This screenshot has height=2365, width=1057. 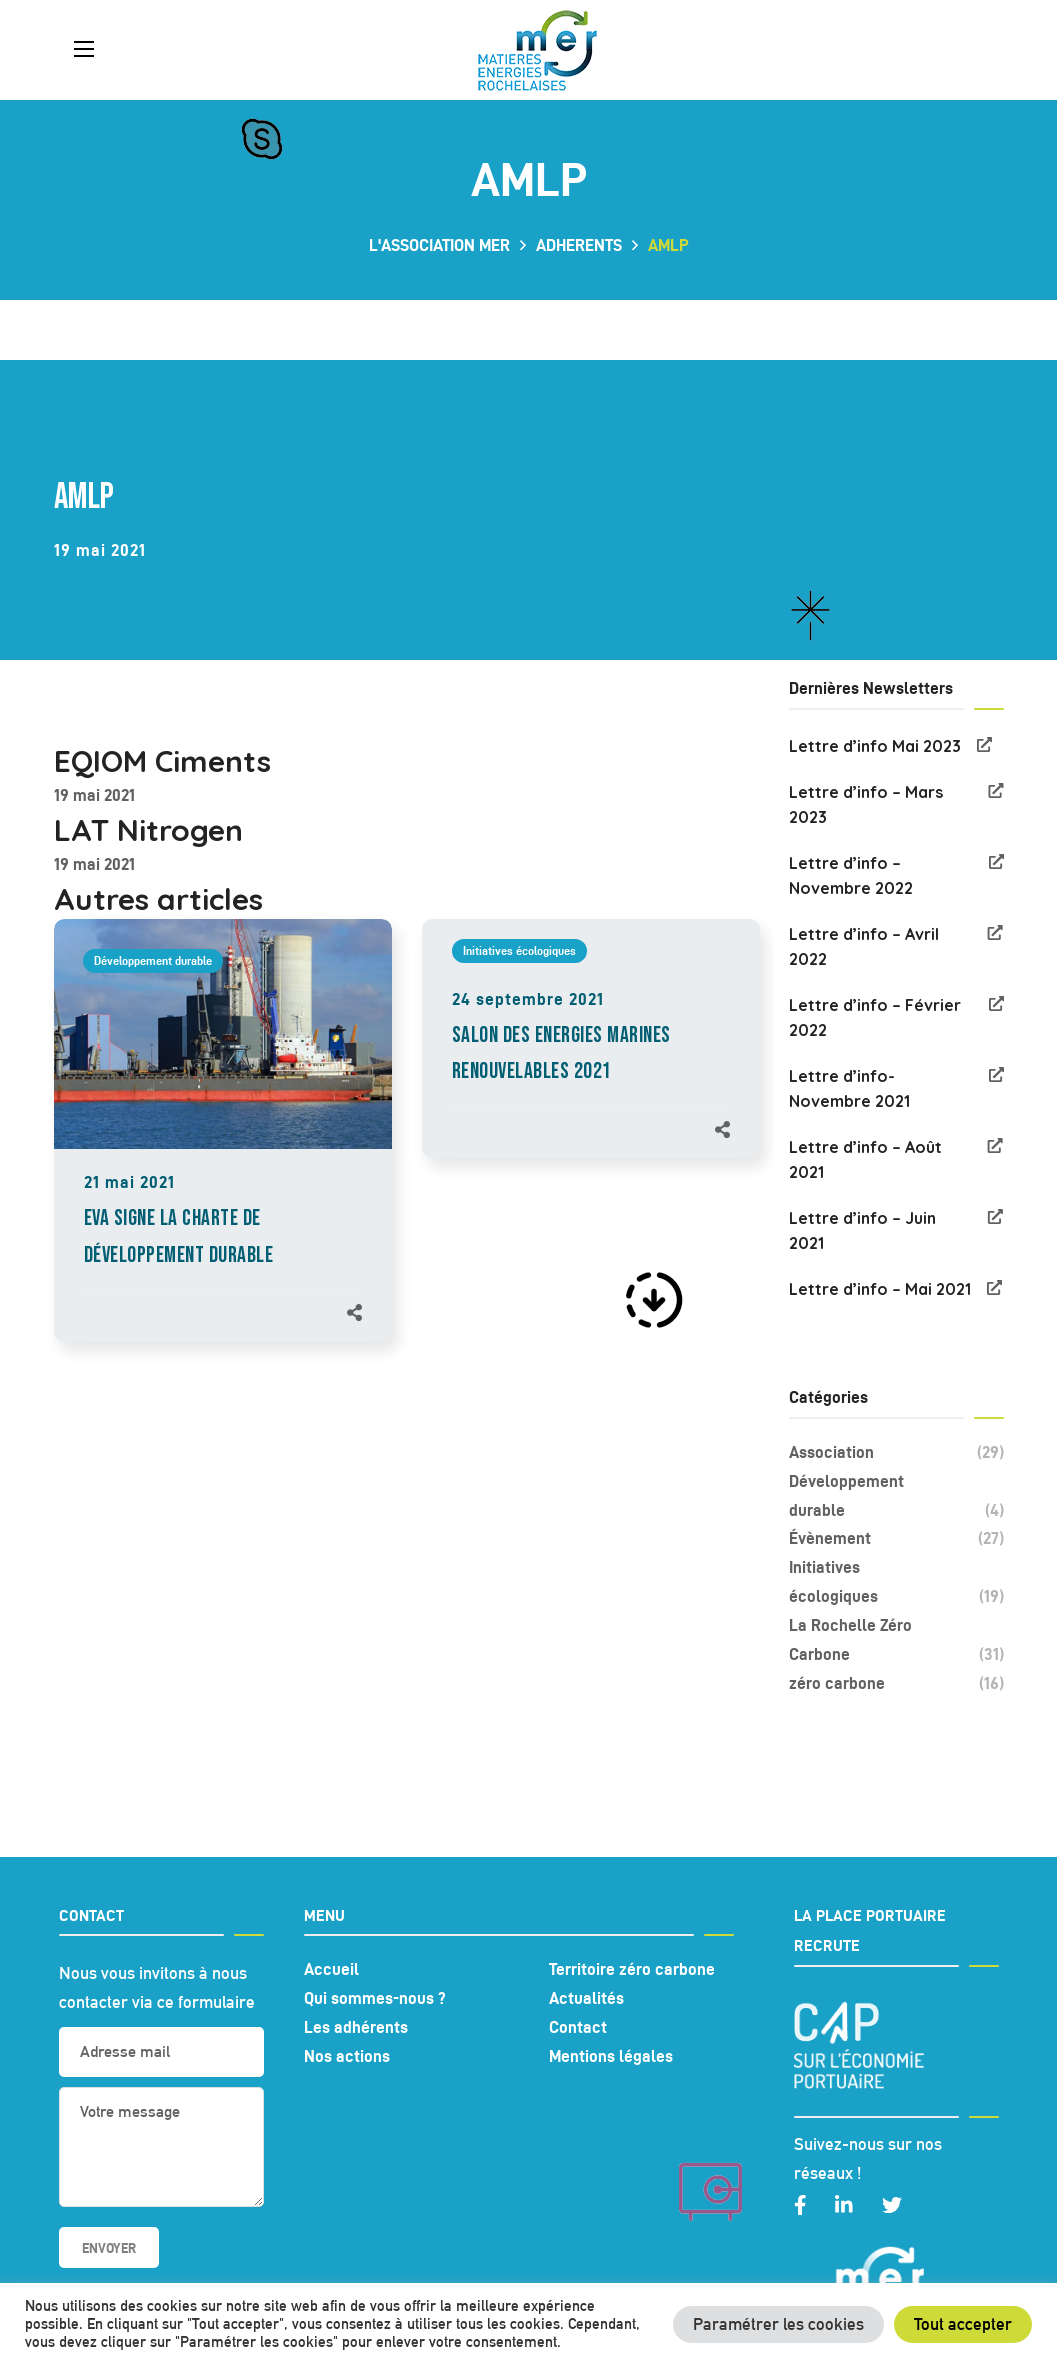 I want to click on access secure storage or vault, so click(x=710, y=2189).